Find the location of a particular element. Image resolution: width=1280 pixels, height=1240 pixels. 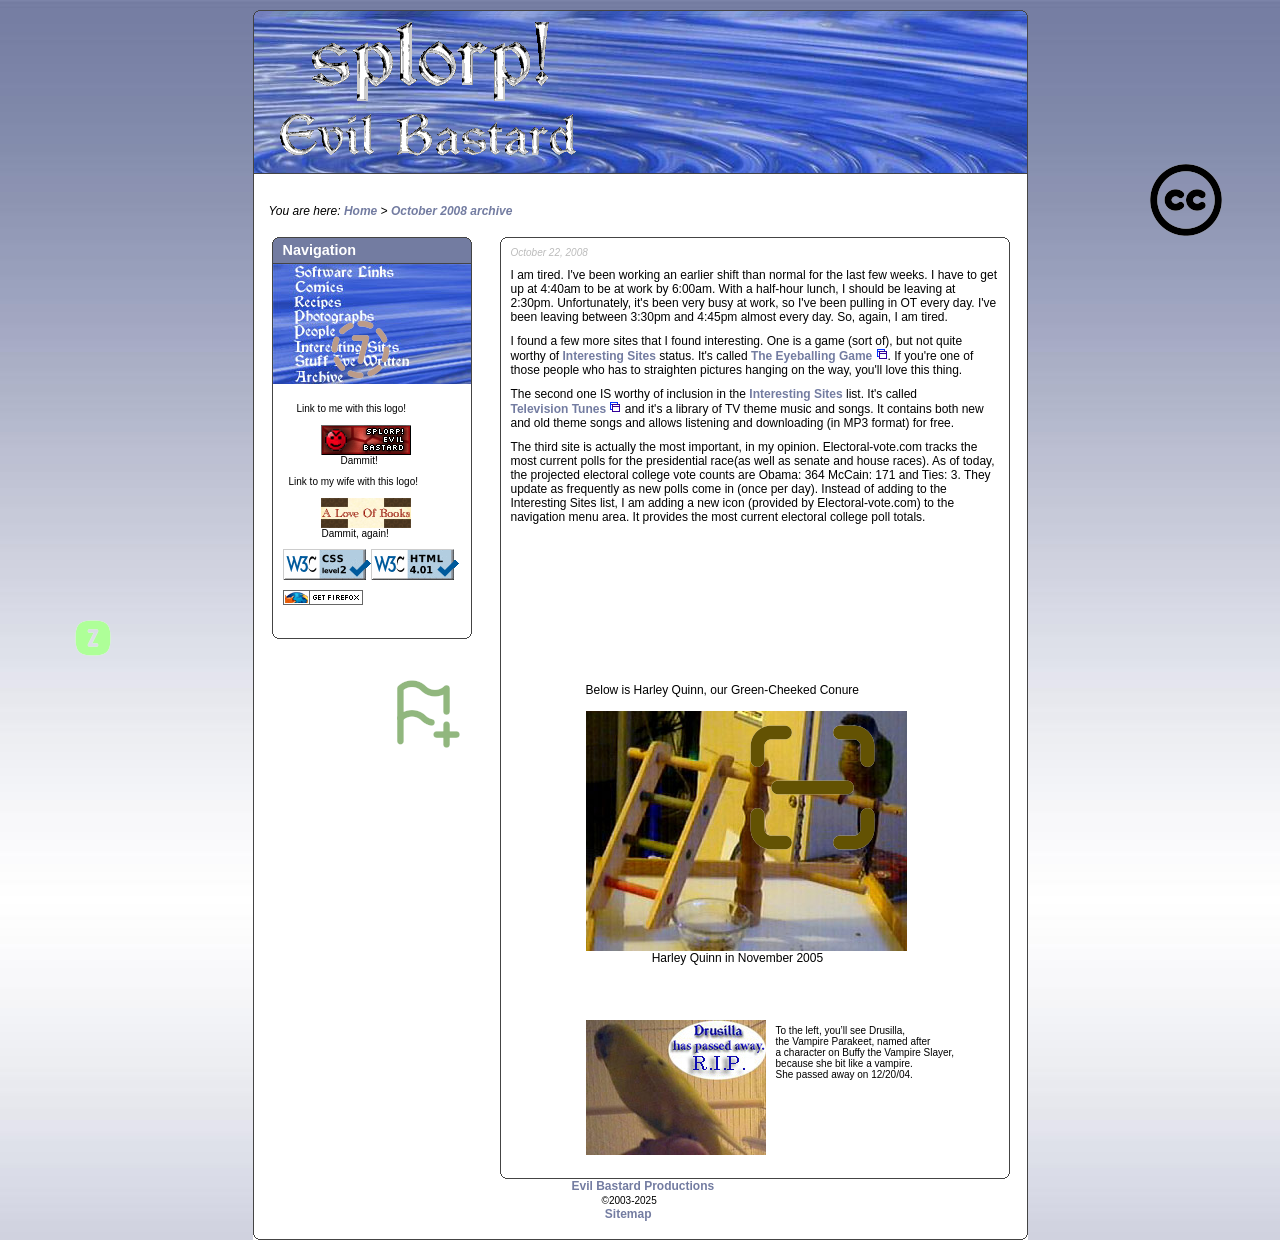

scan a barcode or QR code is located at coordinates (812, 787).